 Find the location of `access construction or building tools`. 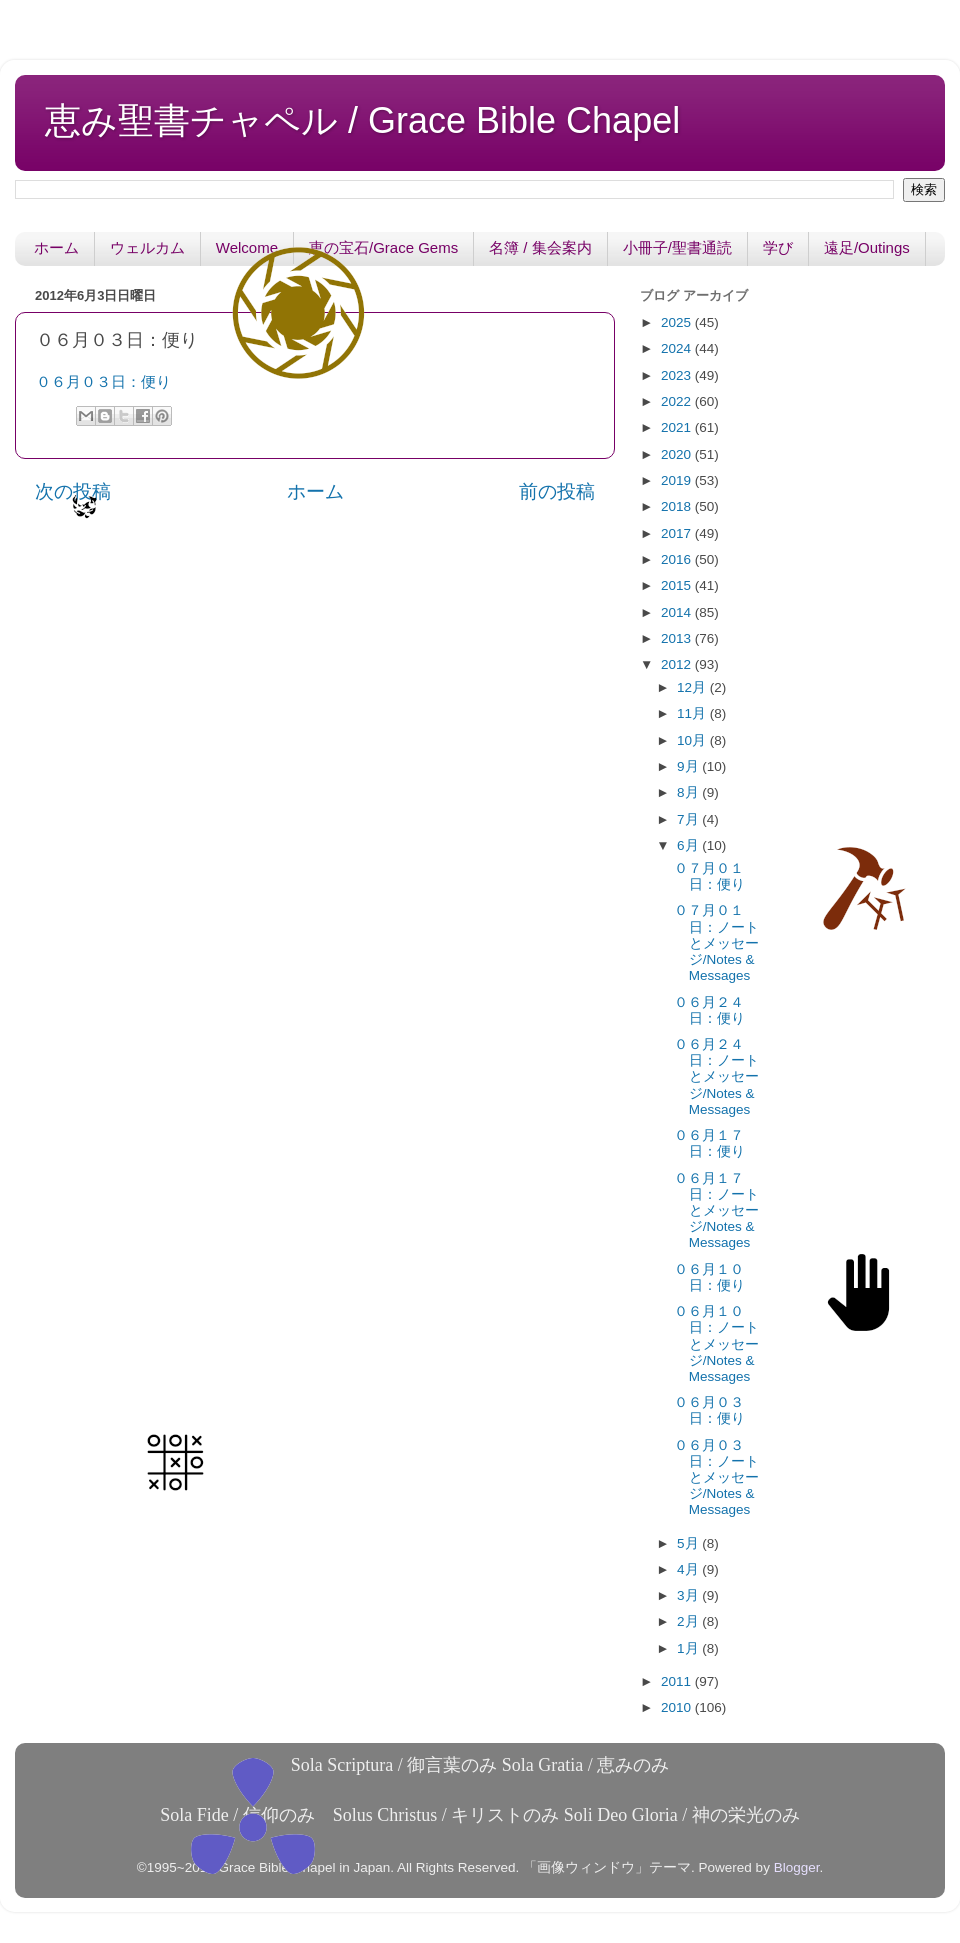

access construction or building tools is located at coordinates (864, 888).